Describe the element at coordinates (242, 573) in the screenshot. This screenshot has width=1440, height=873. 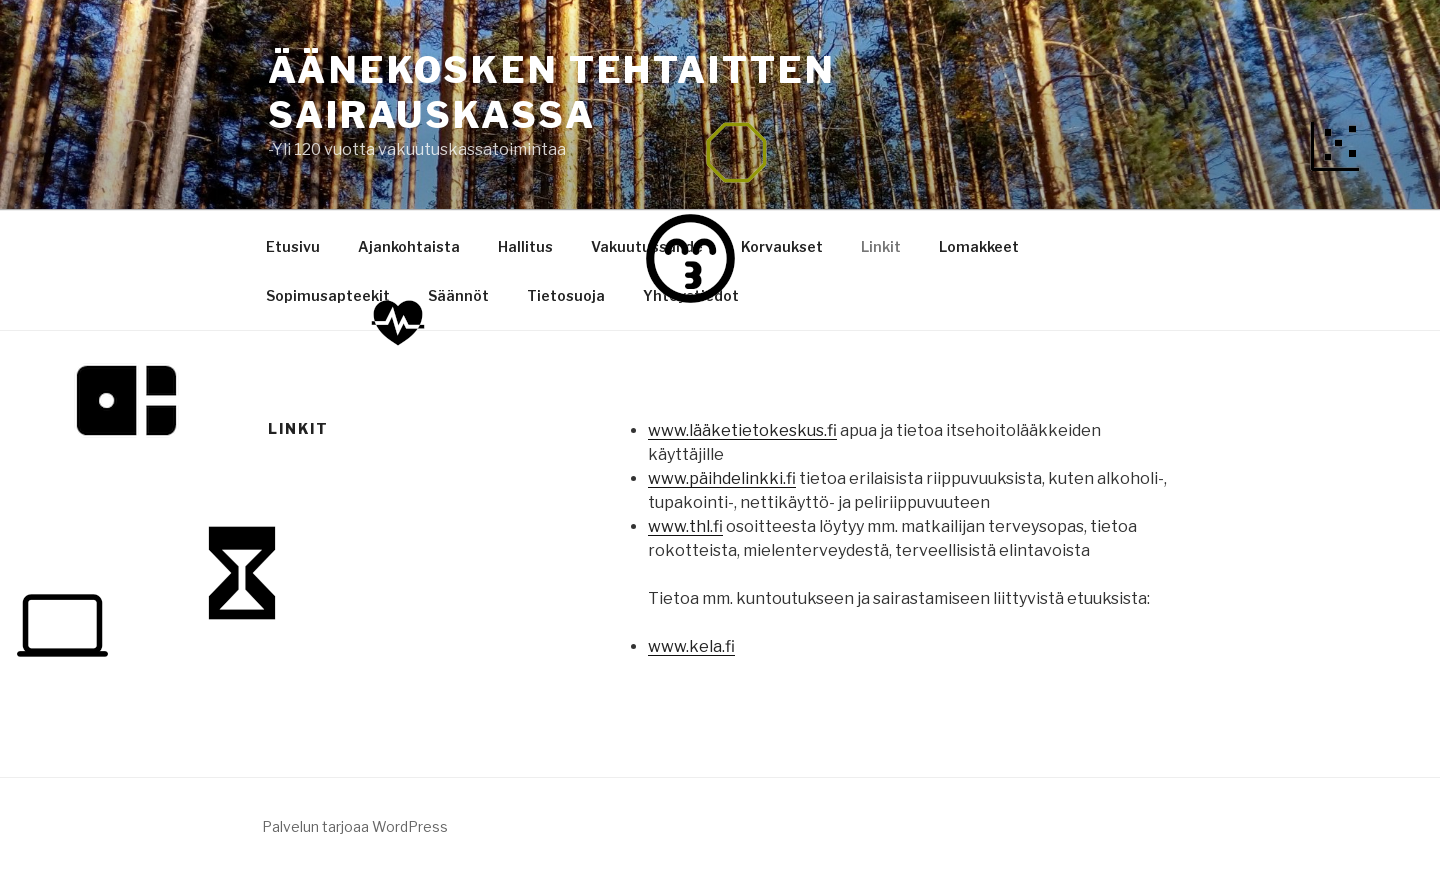
I see `indicates a process is in progress or loading` at that location.